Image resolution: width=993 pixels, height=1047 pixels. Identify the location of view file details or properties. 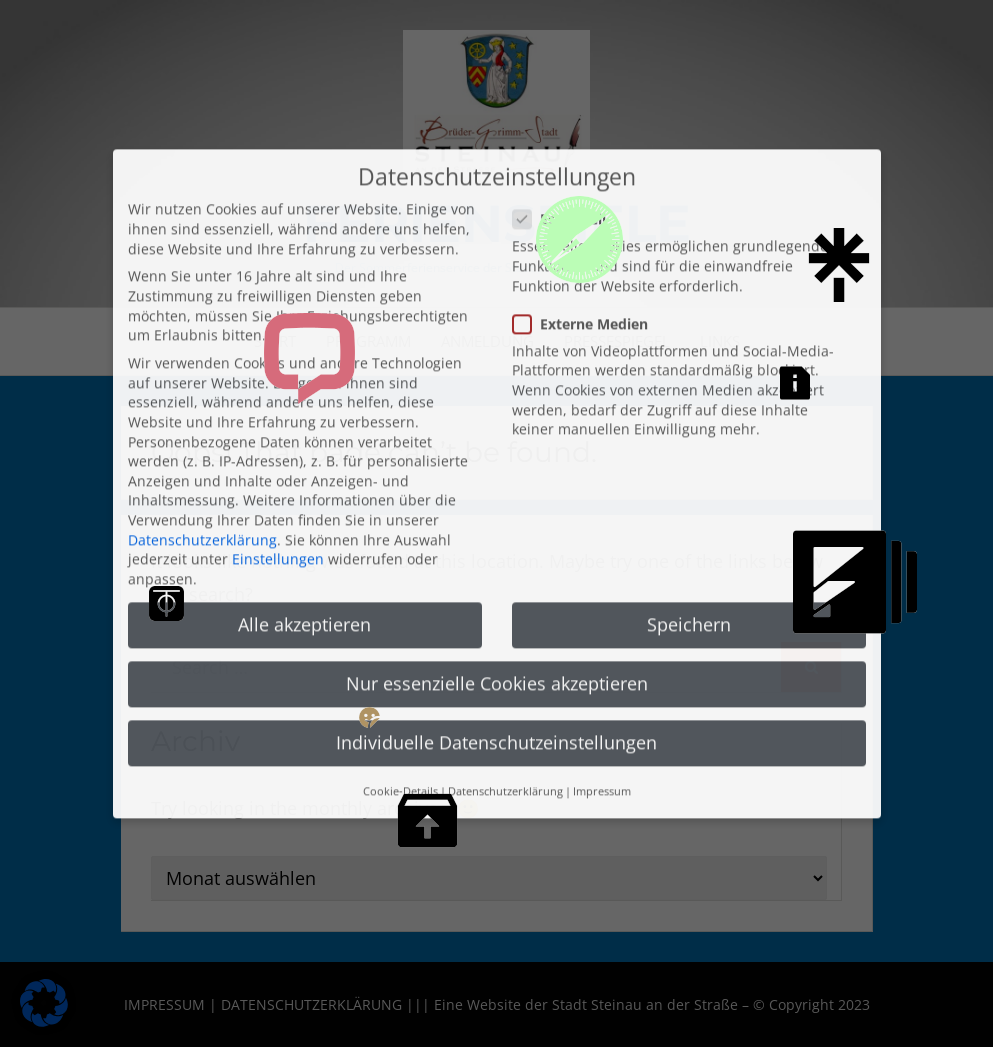
(795, 383).